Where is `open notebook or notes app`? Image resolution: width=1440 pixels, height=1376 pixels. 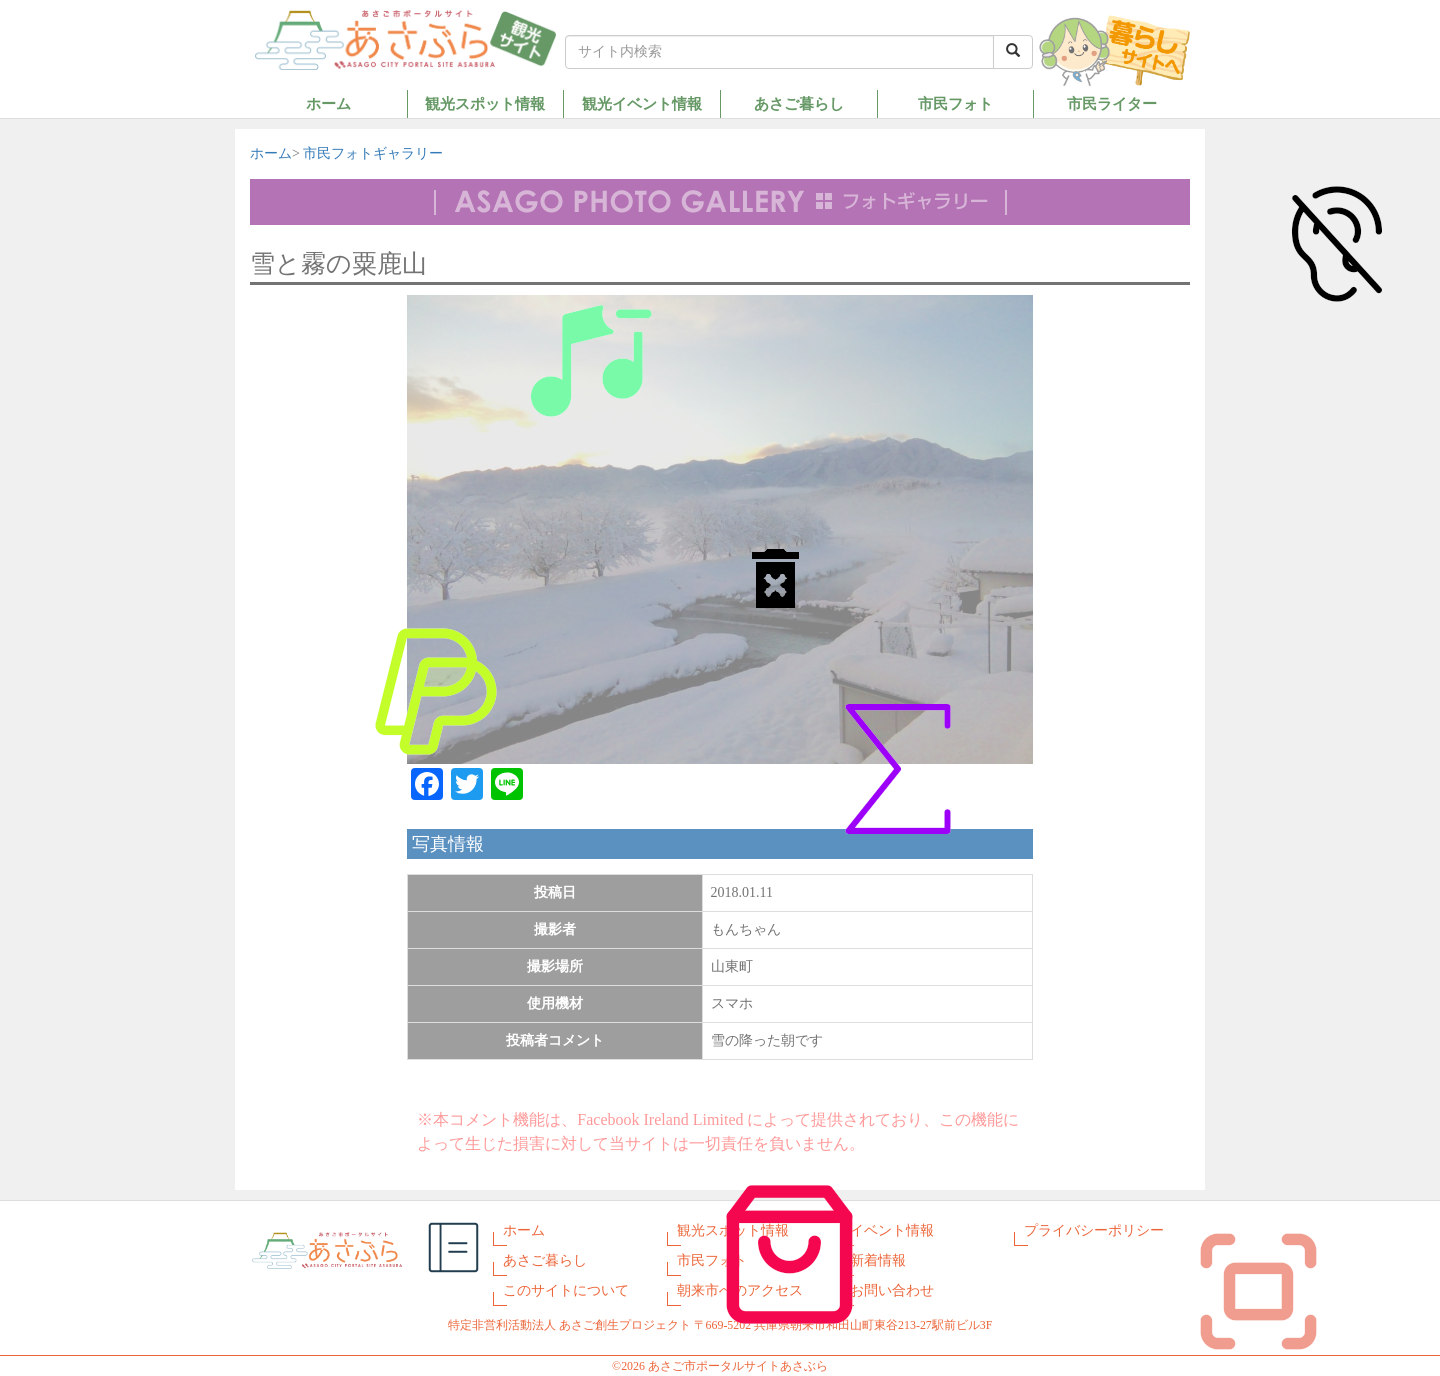
open notebook or notes app is located at coordinates (453, 1247).